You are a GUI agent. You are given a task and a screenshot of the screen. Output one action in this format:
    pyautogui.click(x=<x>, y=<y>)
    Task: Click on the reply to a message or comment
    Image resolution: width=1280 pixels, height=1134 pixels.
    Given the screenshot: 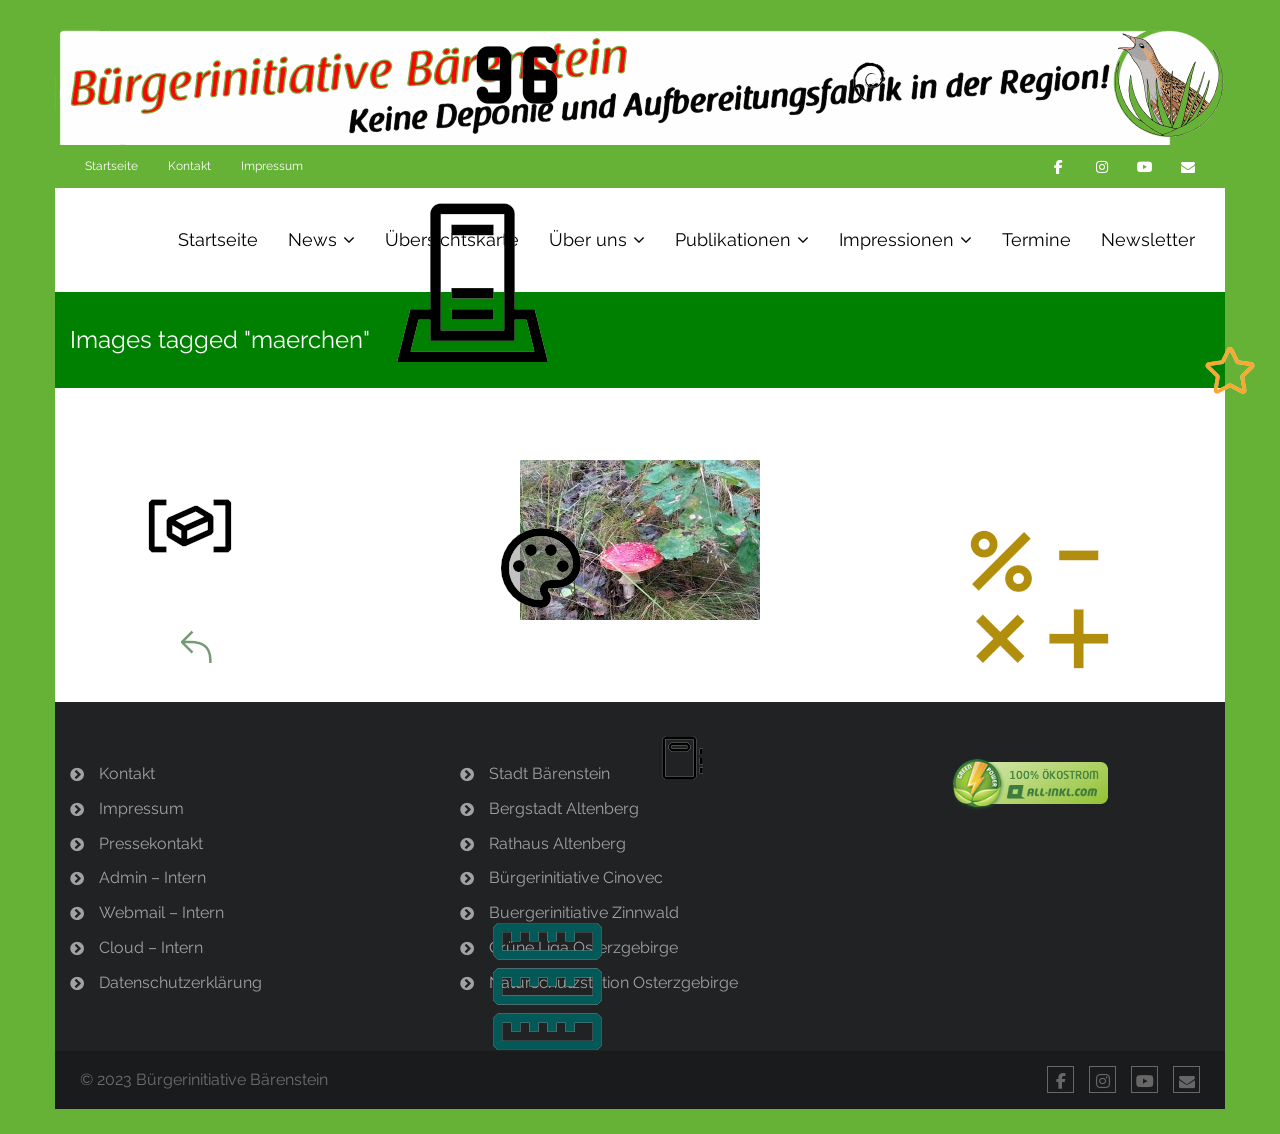 What is the action you would take?
    pyautogui.click(x=196, y=646)
    